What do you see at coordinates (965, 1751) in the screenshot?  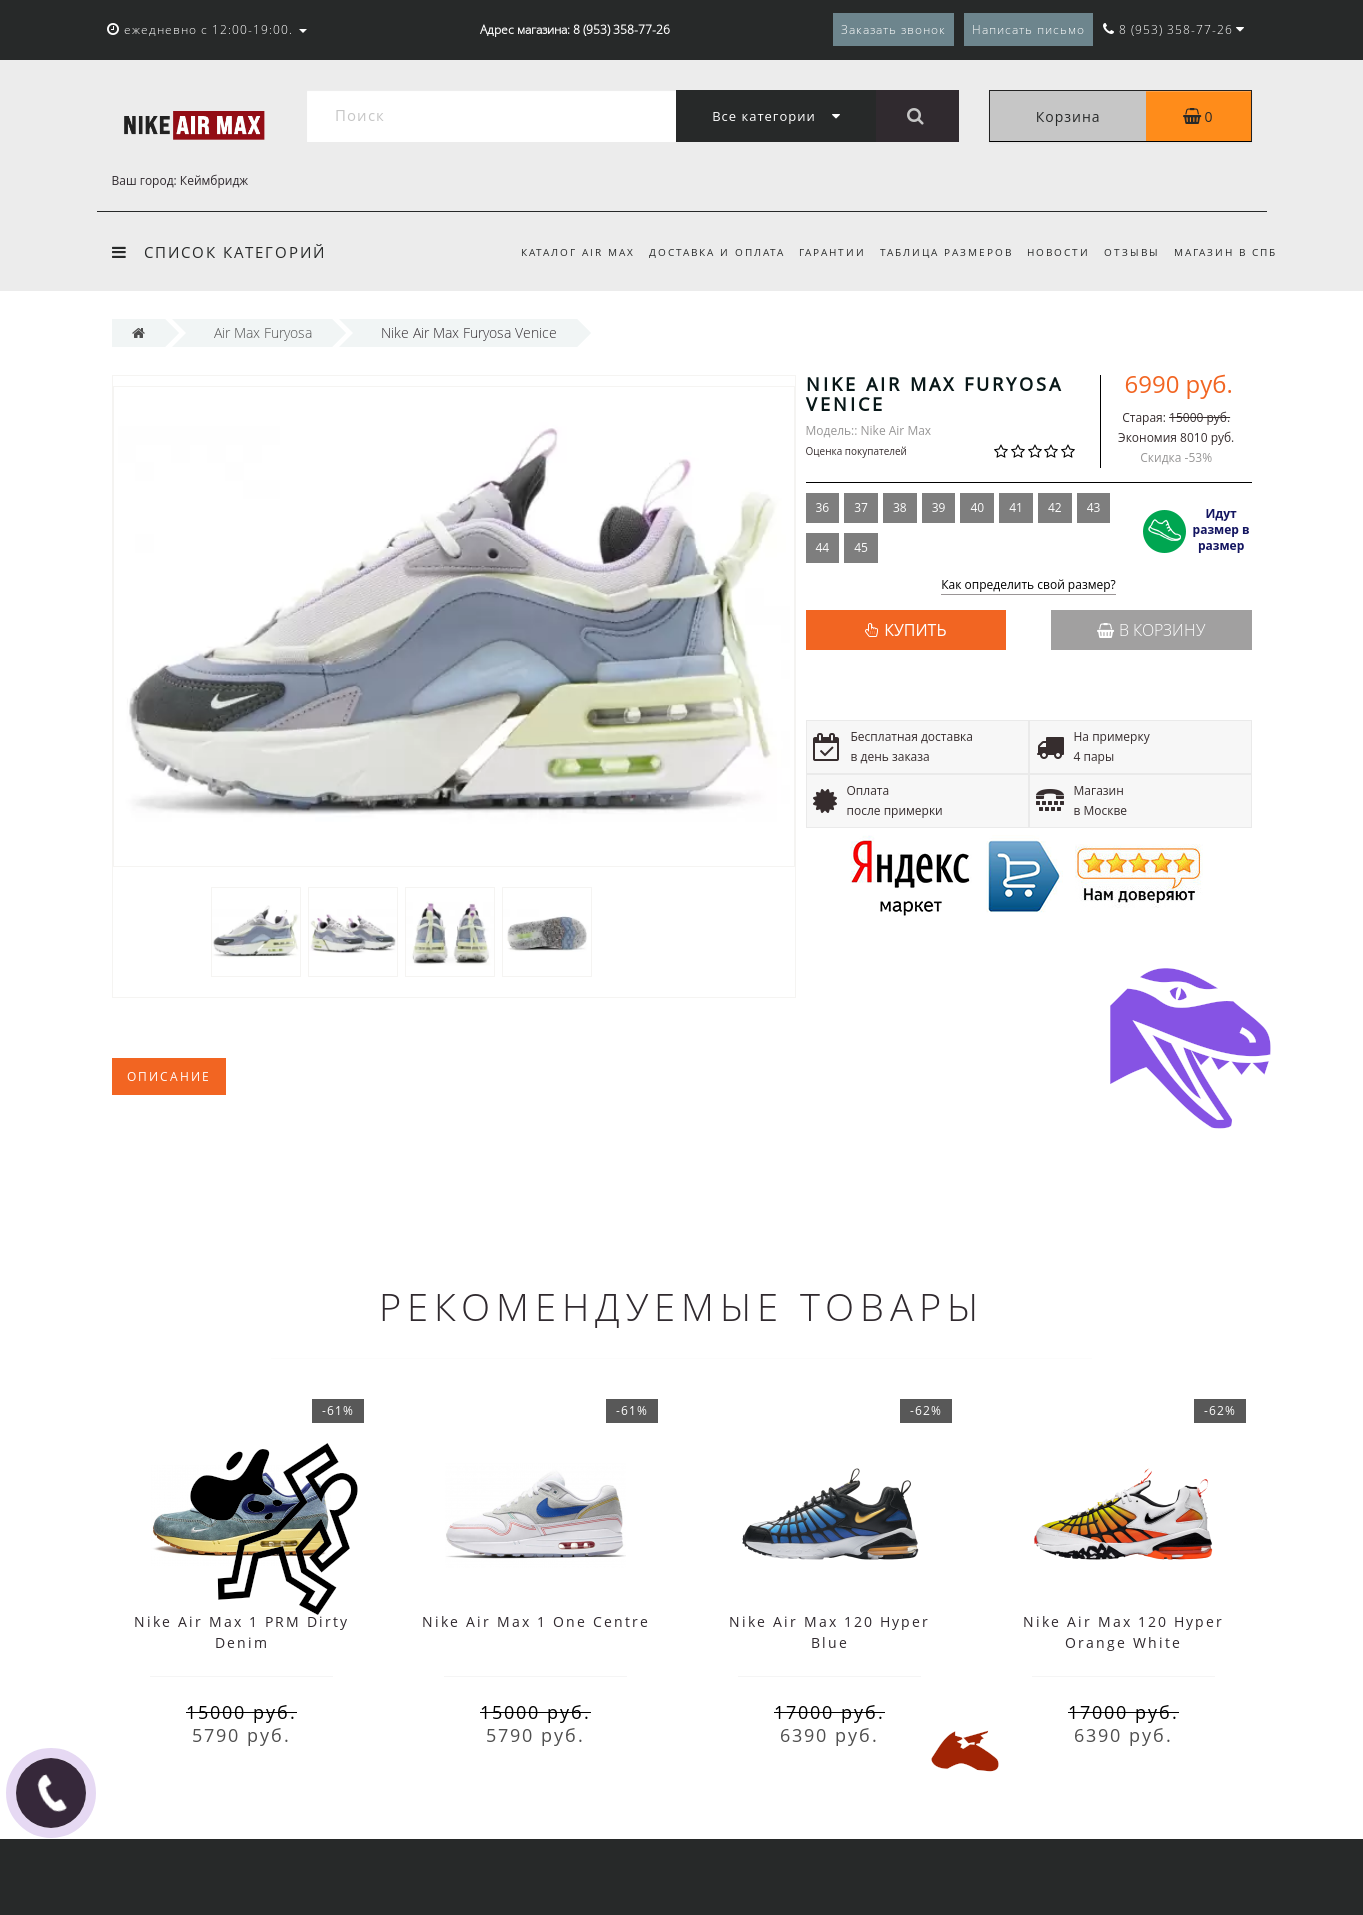 I see `view black sea region on map` at bounding box center [965, 1751].